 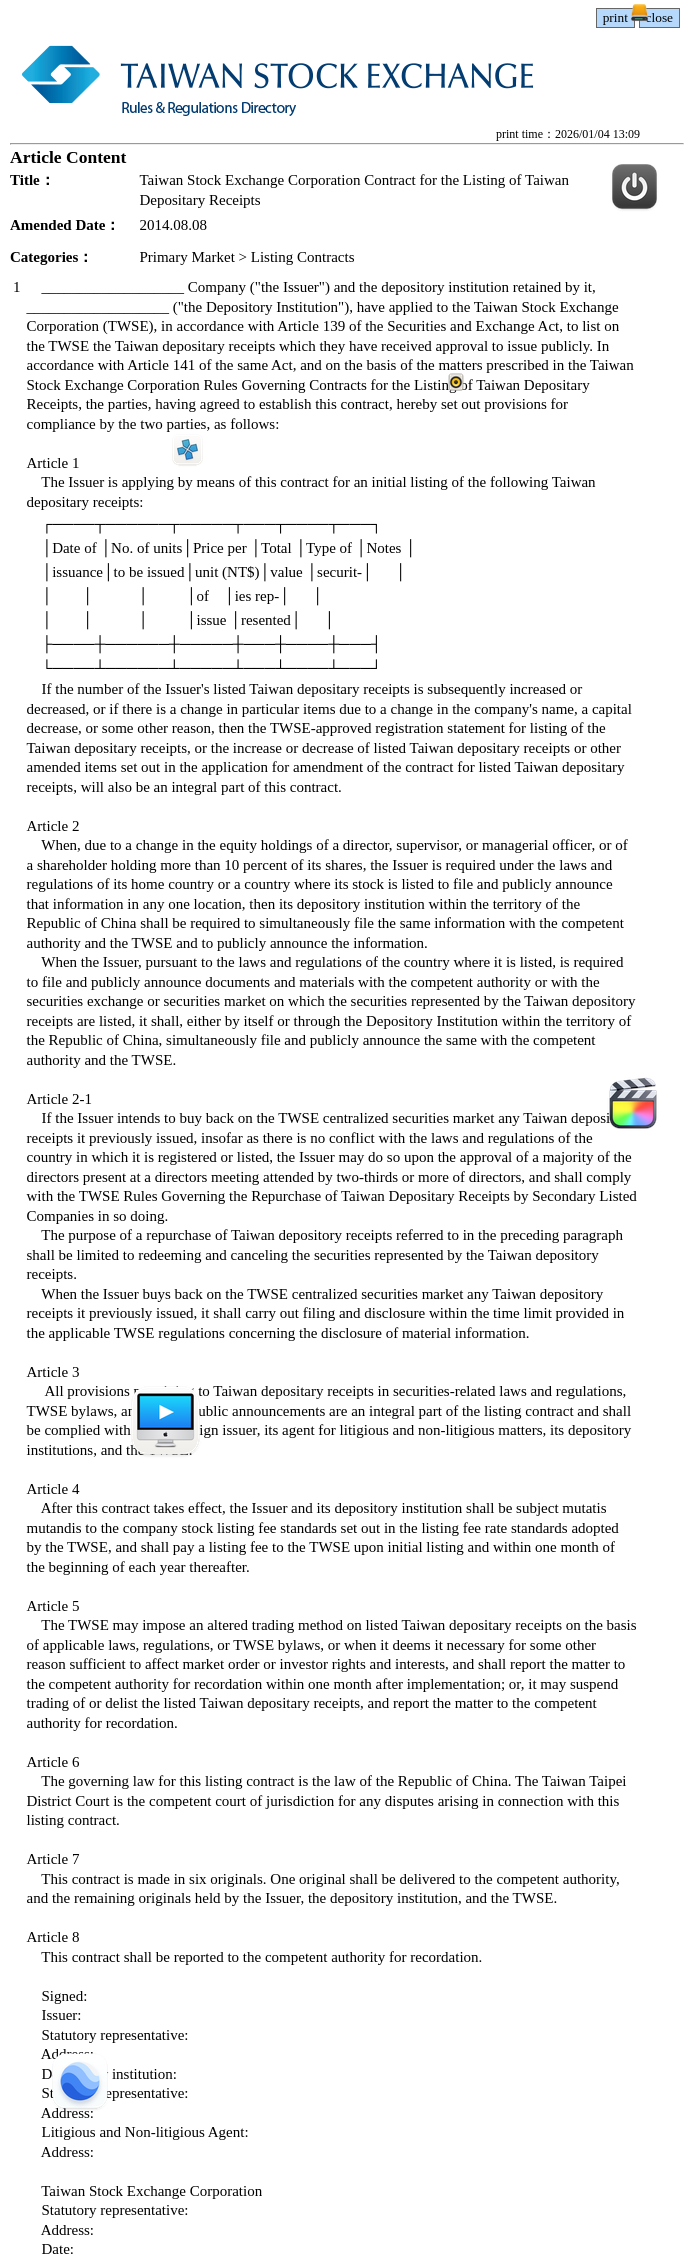 I want to click on open google earth app, so click(x=80, y=2081).